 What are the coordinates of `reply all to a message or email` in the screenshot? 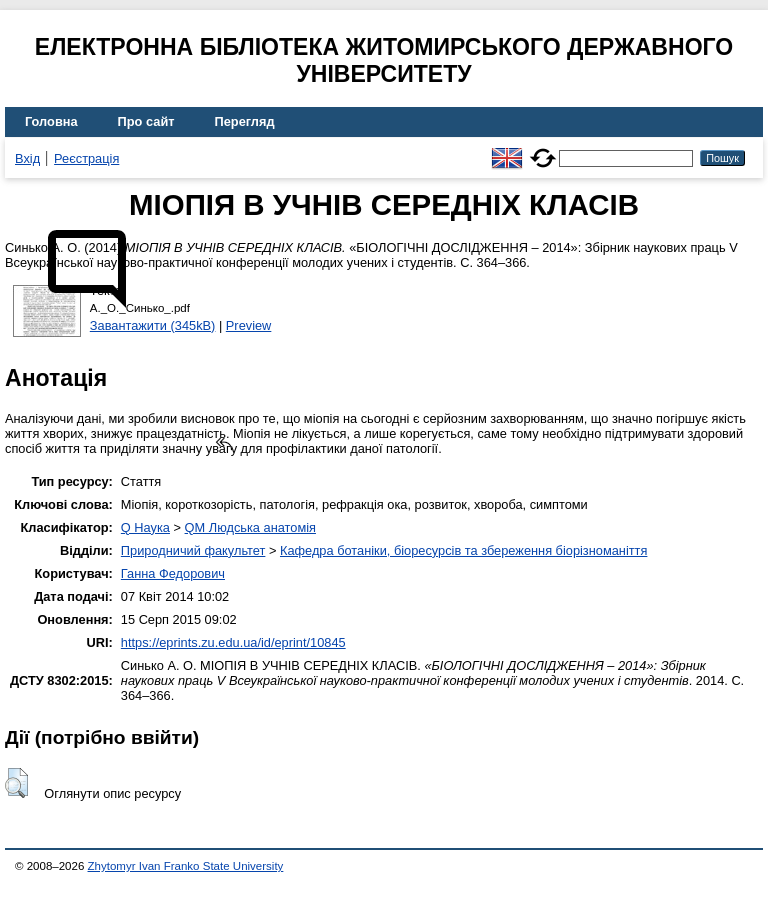 It's located at (224, 444).